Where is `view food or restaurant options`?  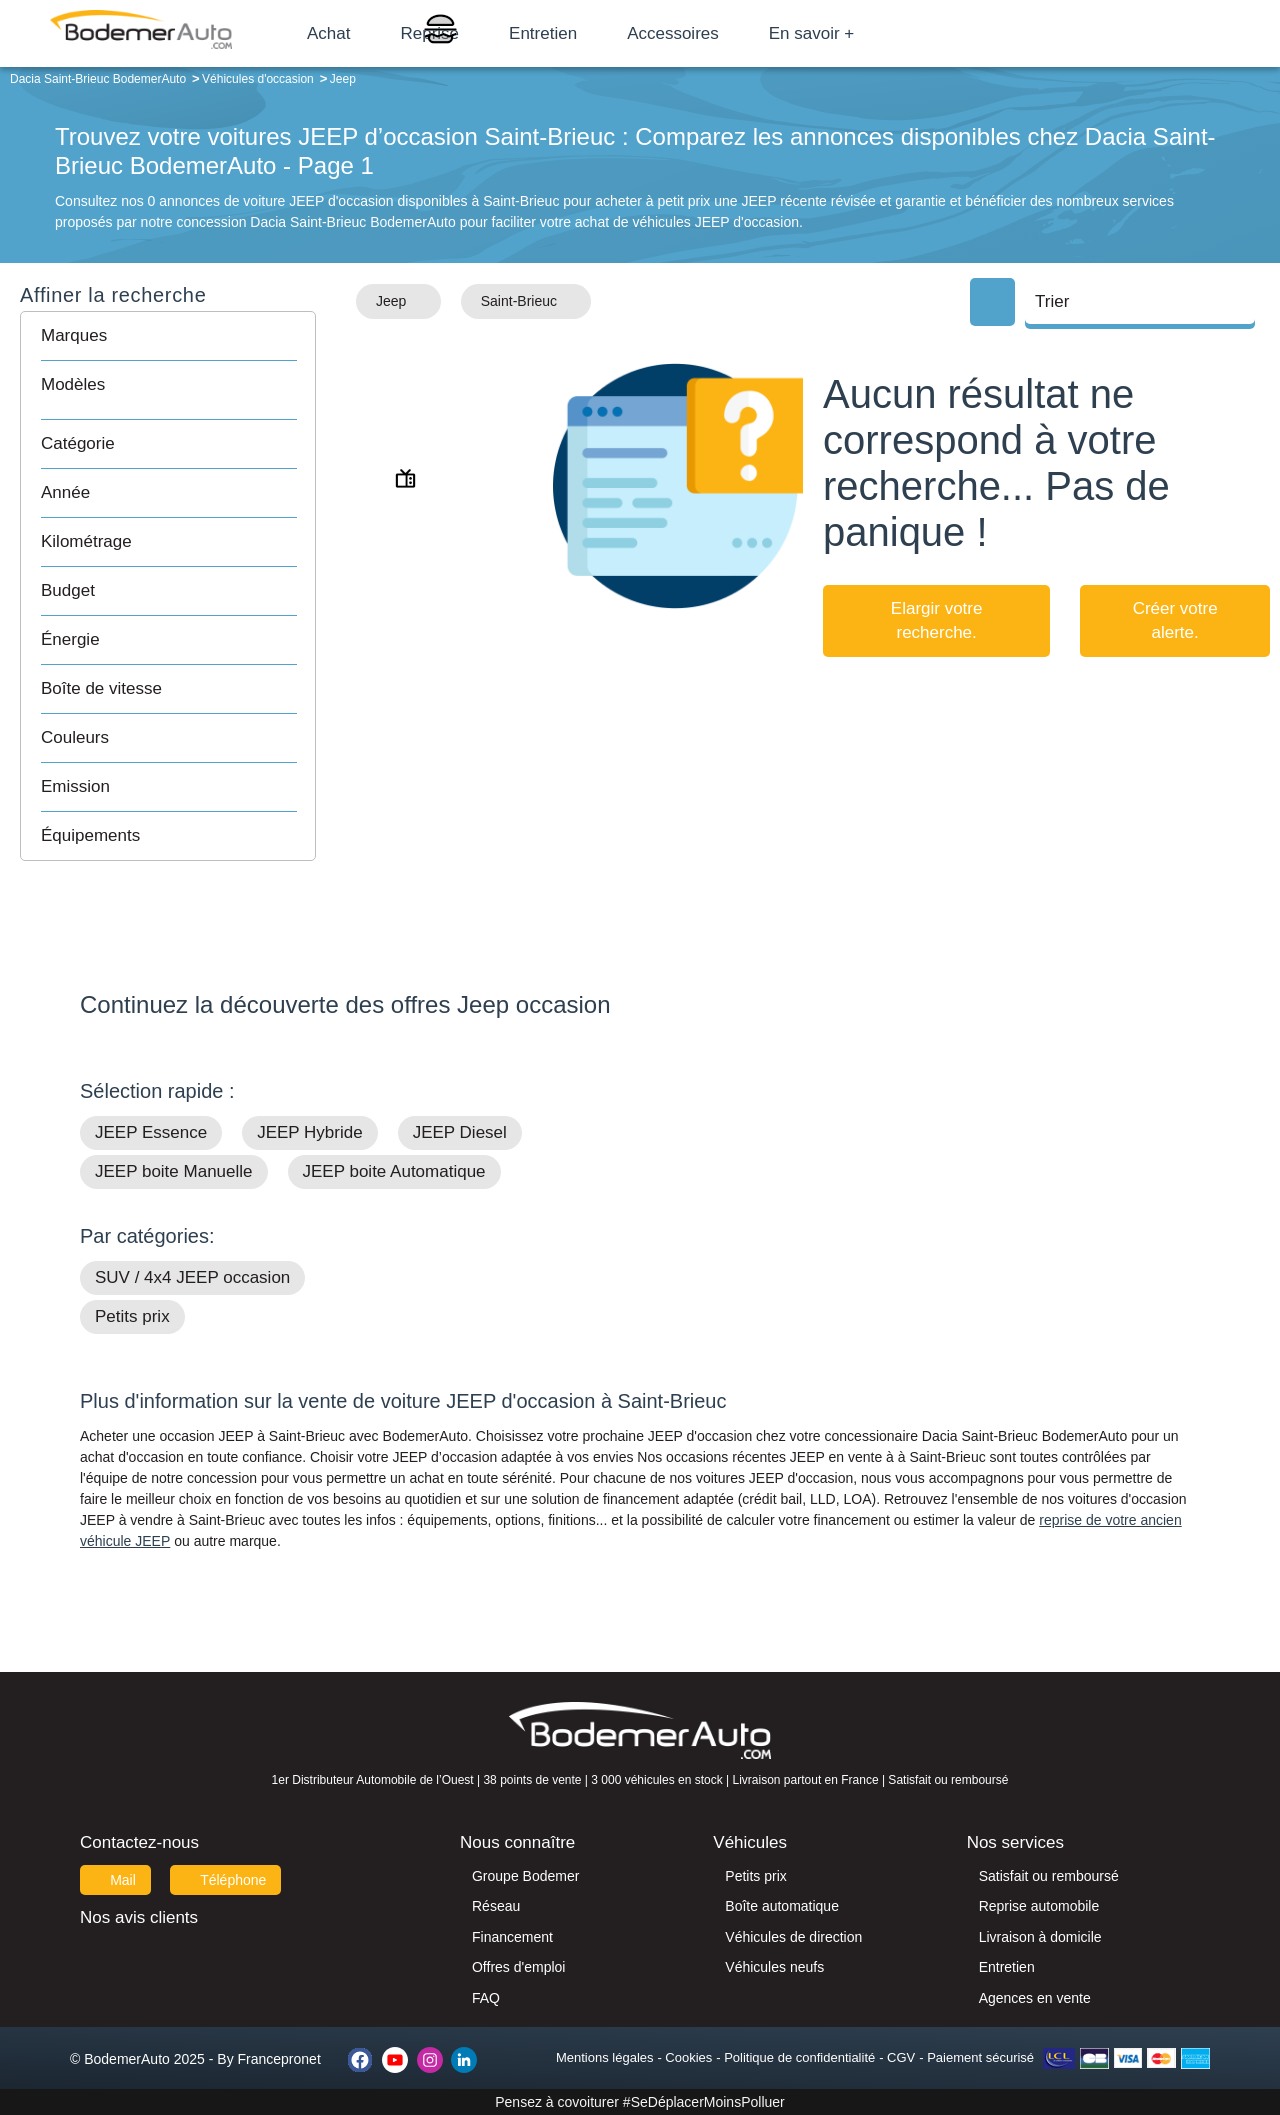
view food or restaurant options is located at coordinates (440, 29).